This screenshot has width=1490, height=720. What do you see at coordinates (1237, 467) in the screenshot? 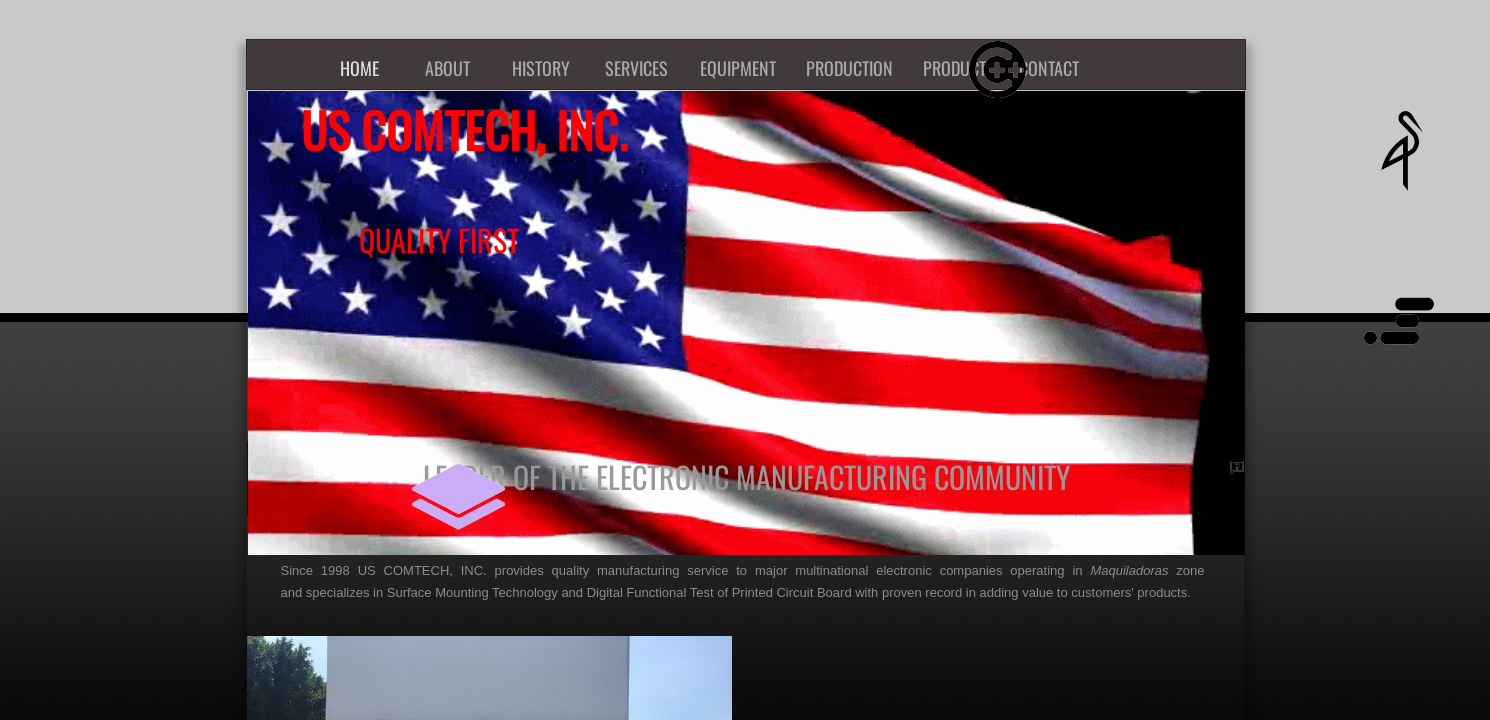
I see `open a questionnaire or survey` at bounding box center [1237, 467].